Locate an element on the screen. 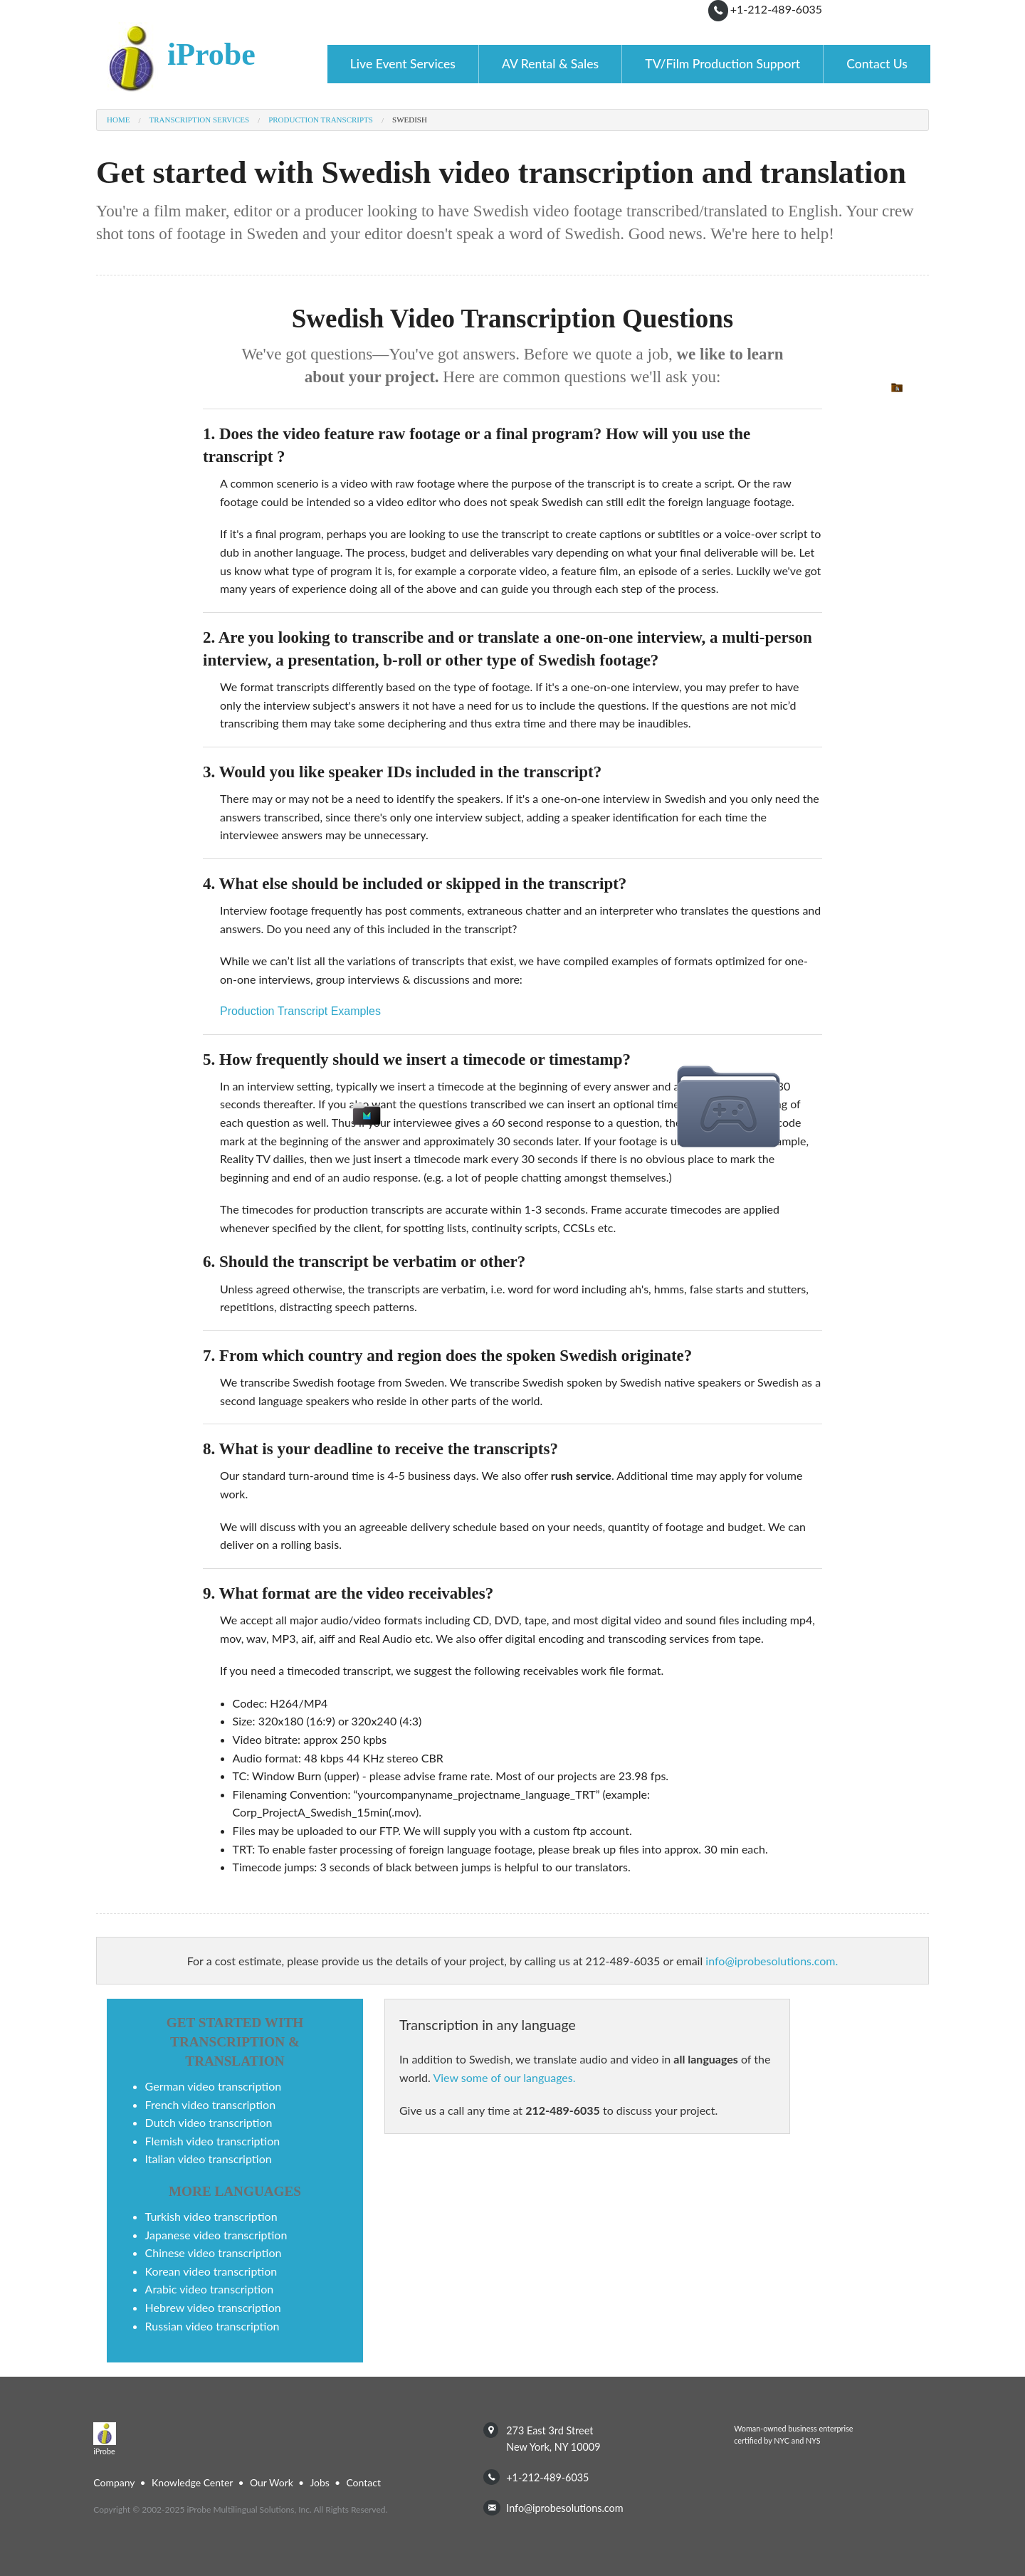 This screenshot has height=2576, width=1025. open jetbrains mps project folder is located at coordinates (367, 1115).